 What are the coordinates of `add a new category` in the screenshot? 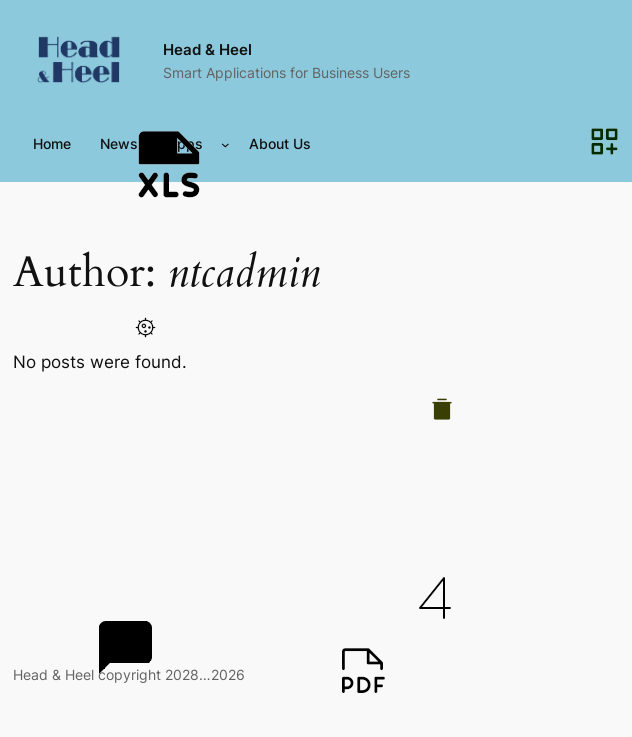 It's located at (604, 141).